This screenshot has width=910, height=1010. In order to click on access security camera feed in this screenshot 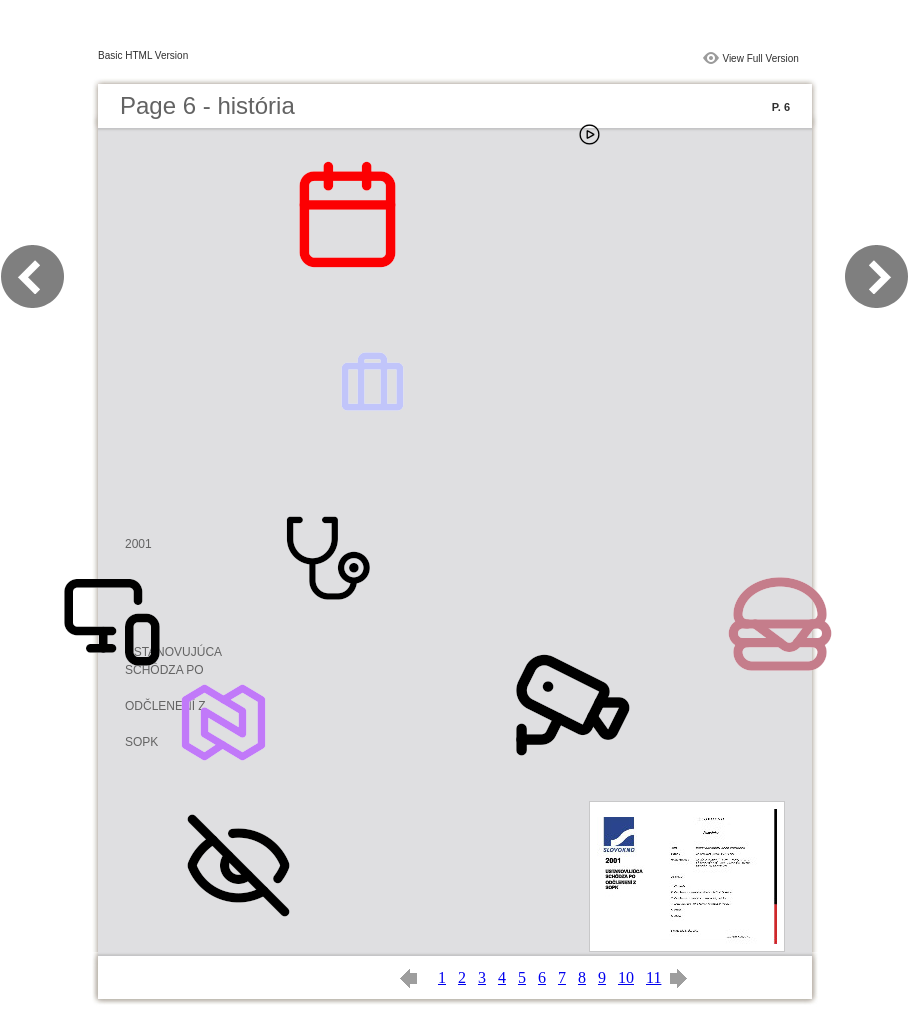, I will do `click(574, 702)`.